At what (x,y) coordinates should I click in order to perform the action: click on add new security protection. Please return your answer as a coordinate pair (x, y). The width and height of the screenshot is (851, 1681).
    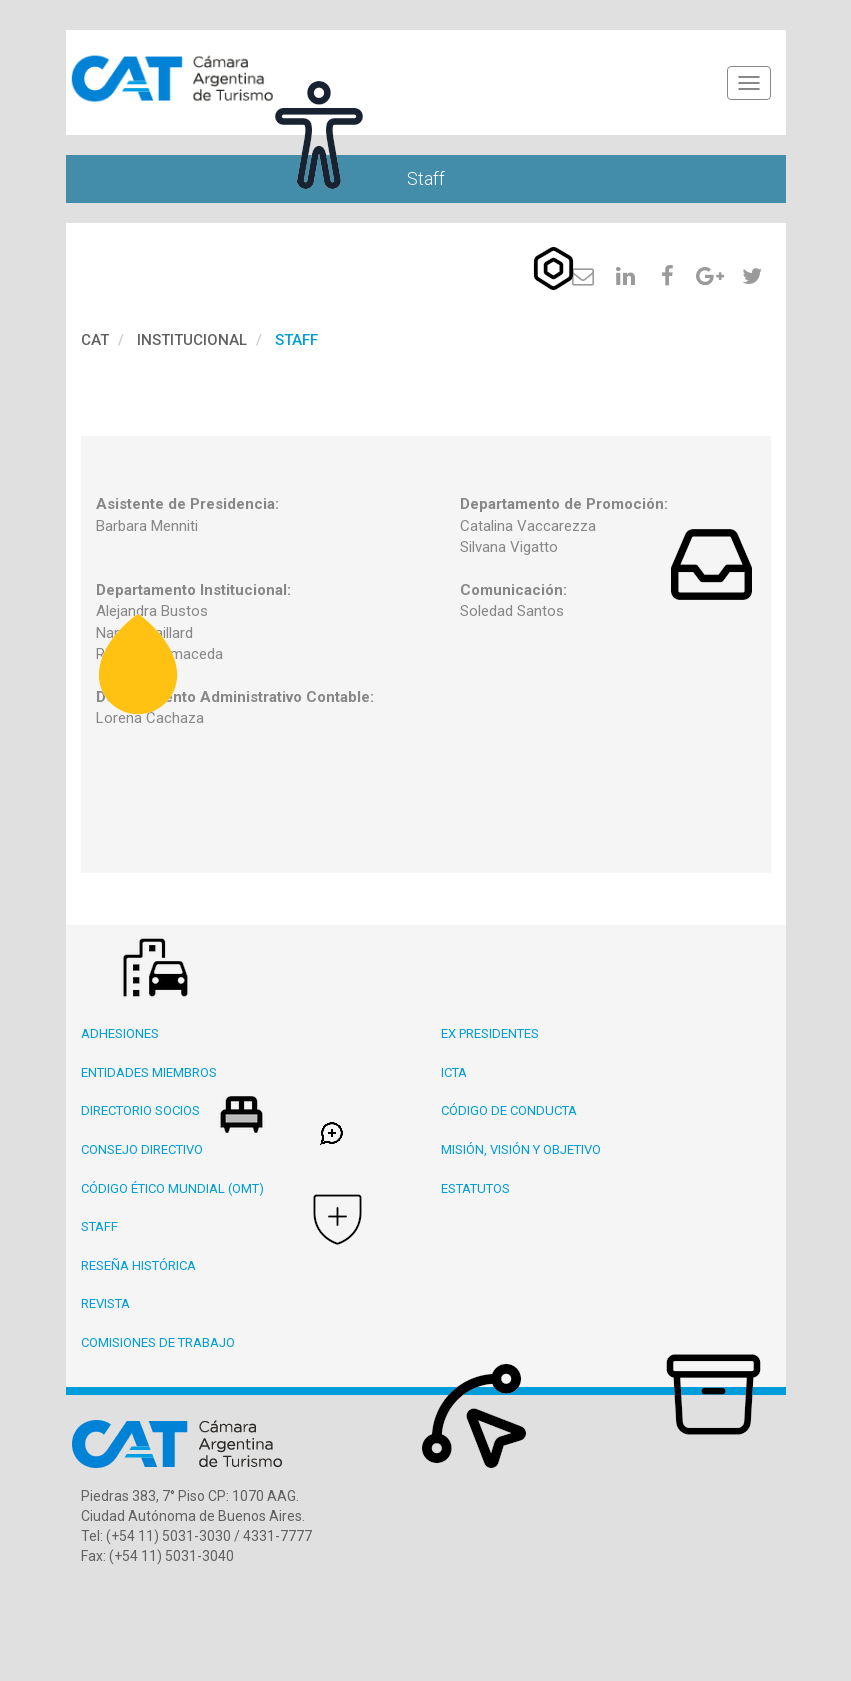
    Looking at the image, I should click on (337, 1216).